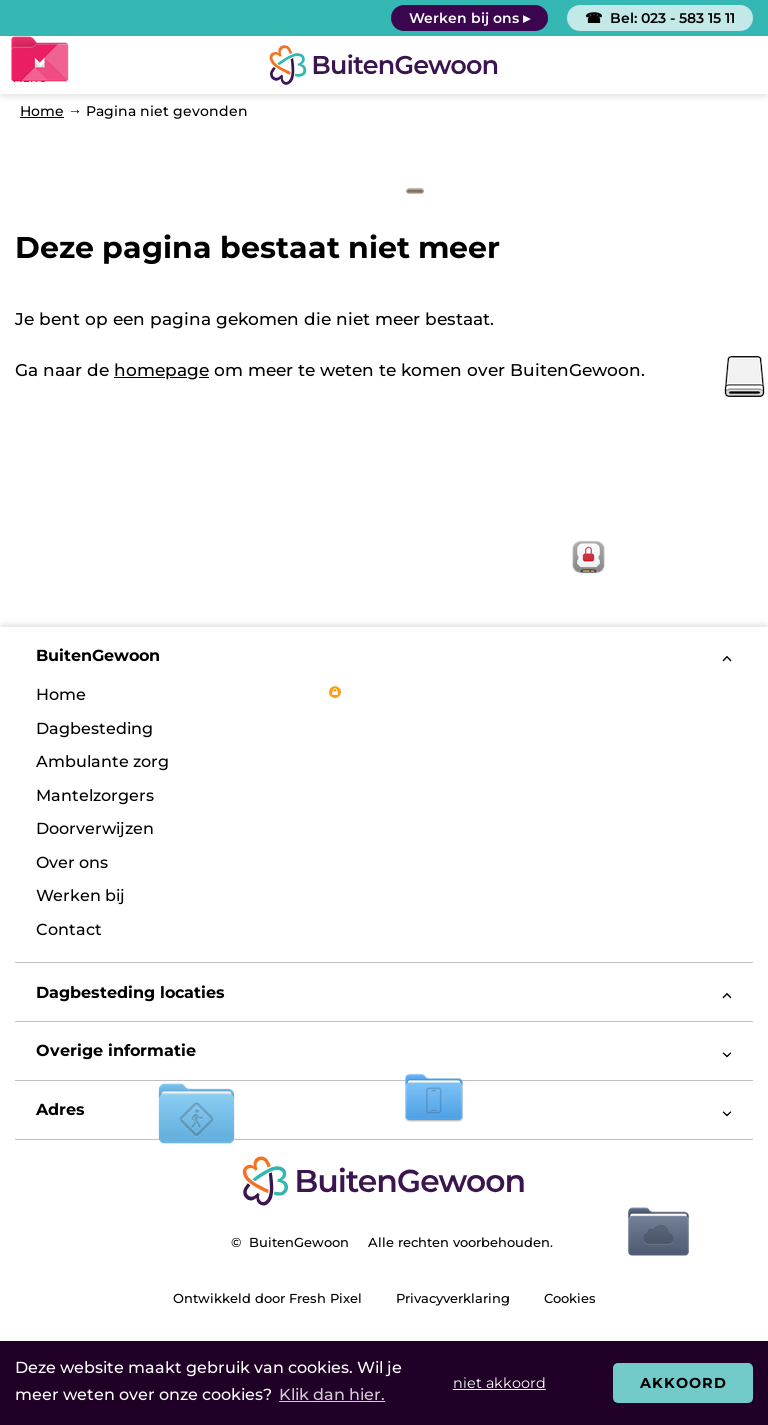 The height and width of the screenshot is (1425, 768). Describe the element at coordinates (335, 692) in the screenshot. I see `indicates a file or folder is read-only` at that location.